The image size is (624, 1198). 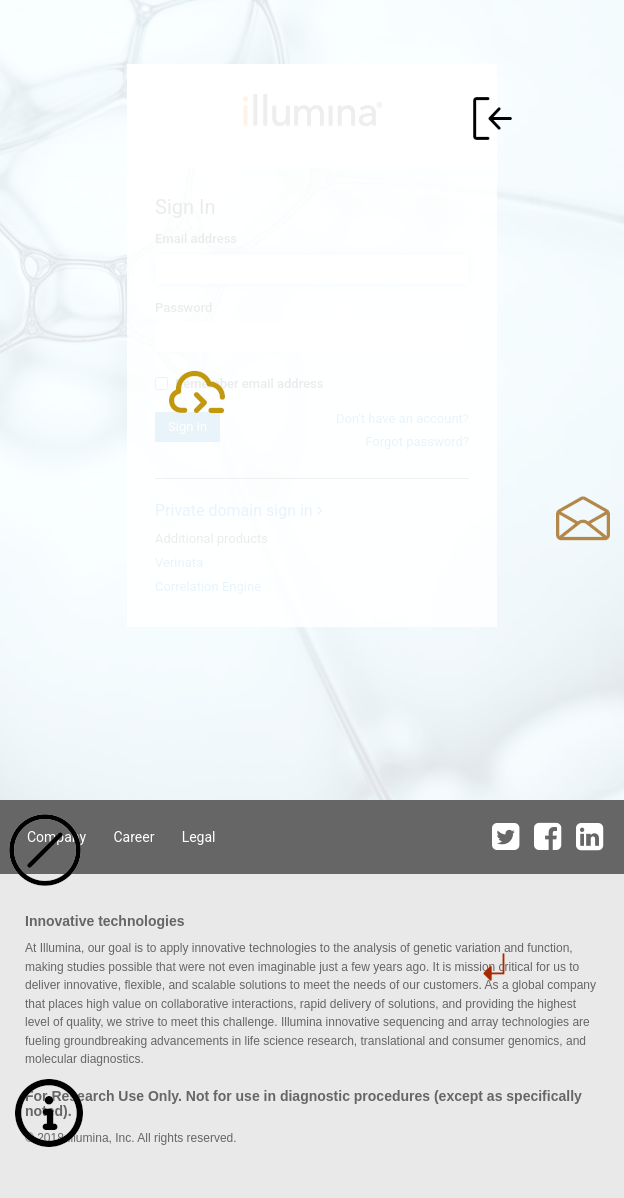 What do you see at coordinates (583, 520) in the screenshot?
I see `view read messages` at bounding box center [583, 520].